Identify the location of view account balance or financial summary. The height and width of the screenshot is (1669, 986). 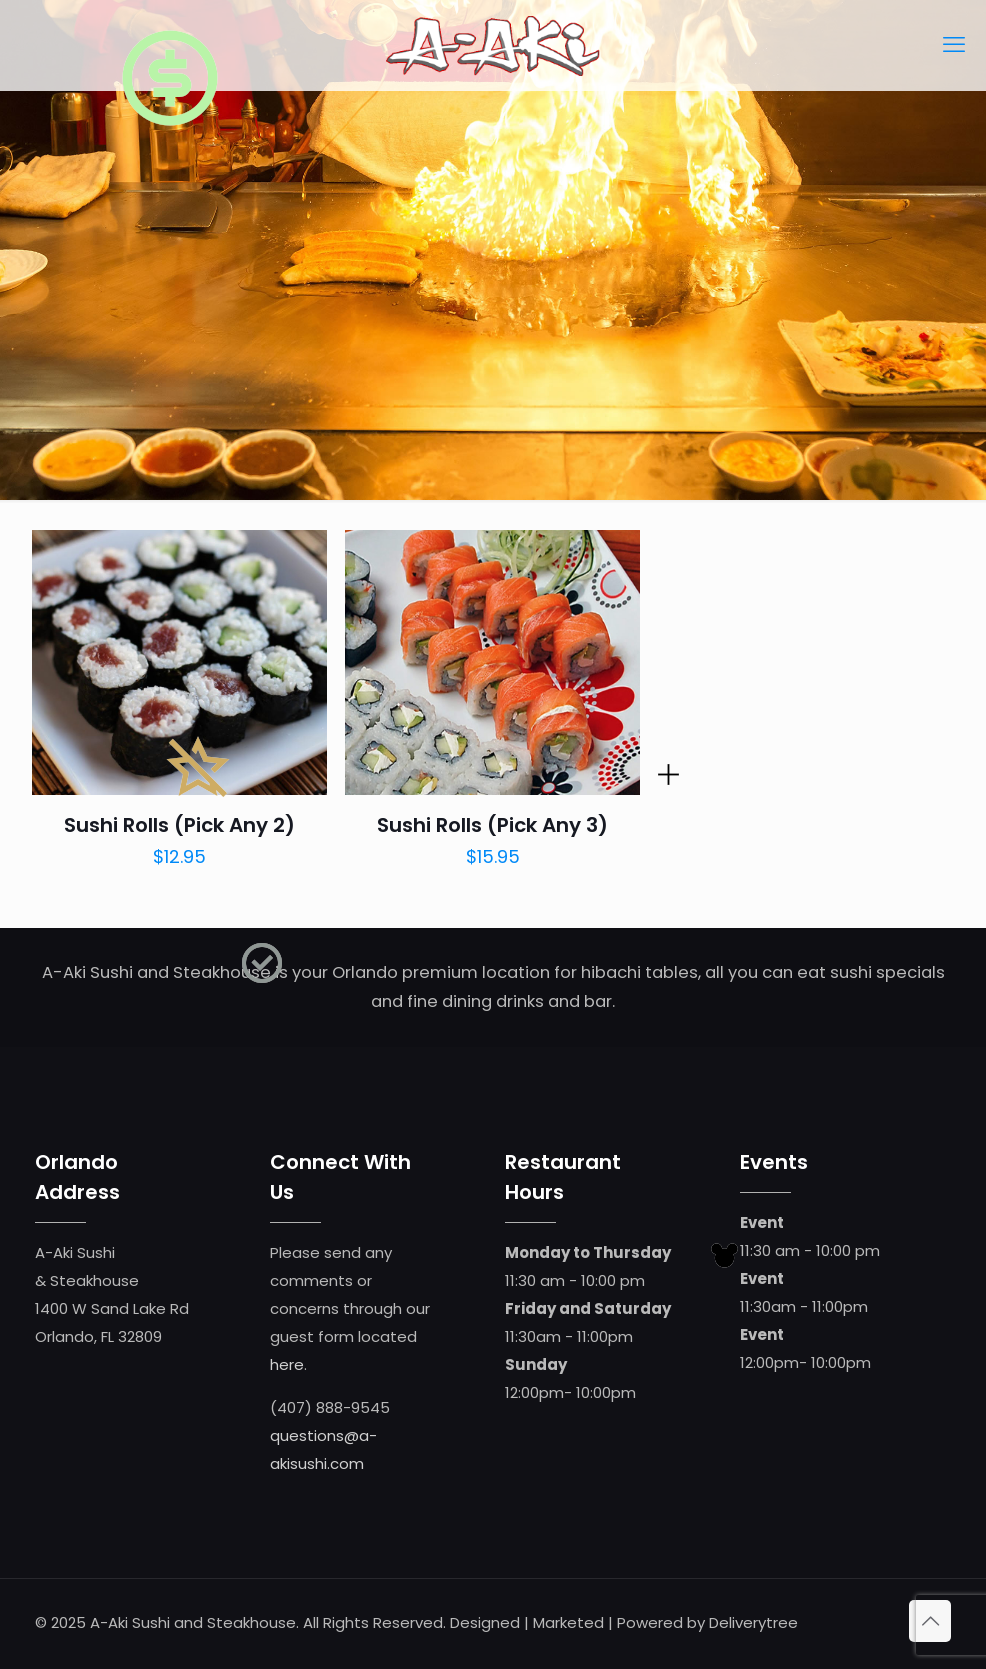
(170, 78).